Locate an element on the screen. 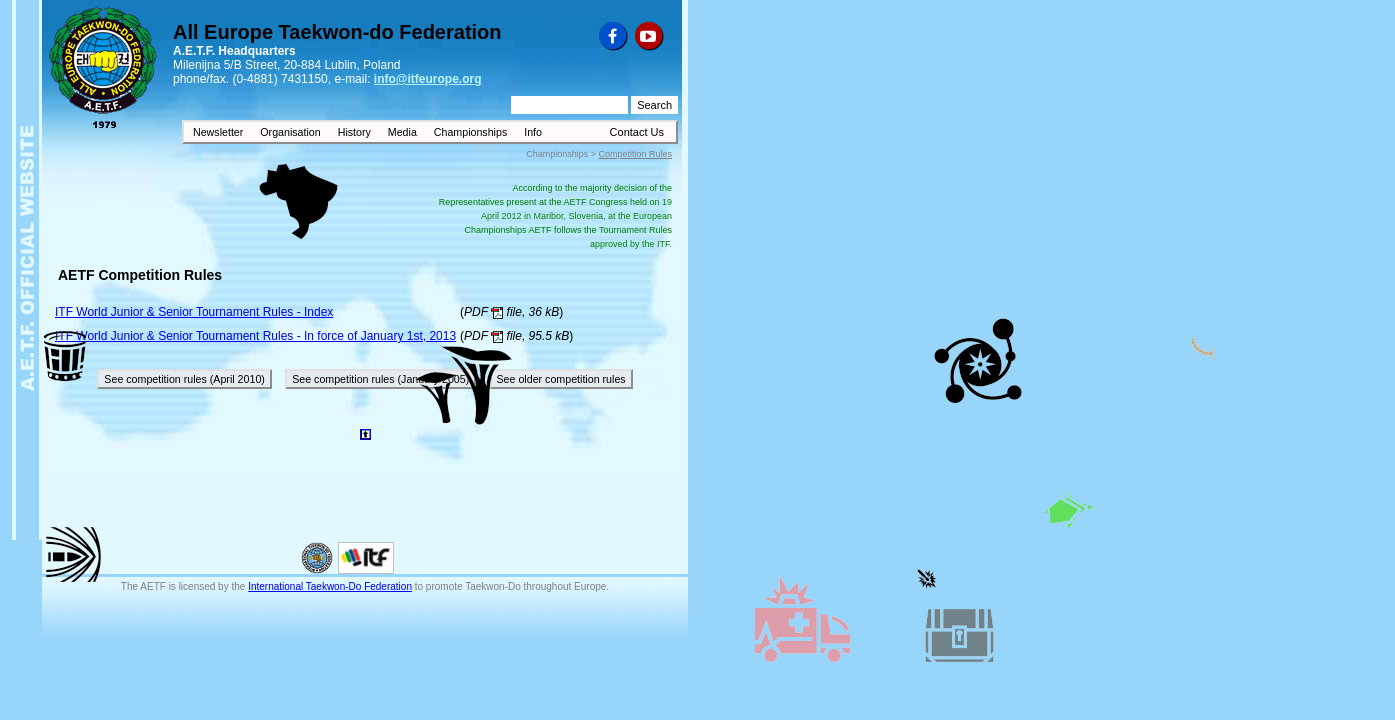  open your inventory or storage is located at coordinates (959, 635).